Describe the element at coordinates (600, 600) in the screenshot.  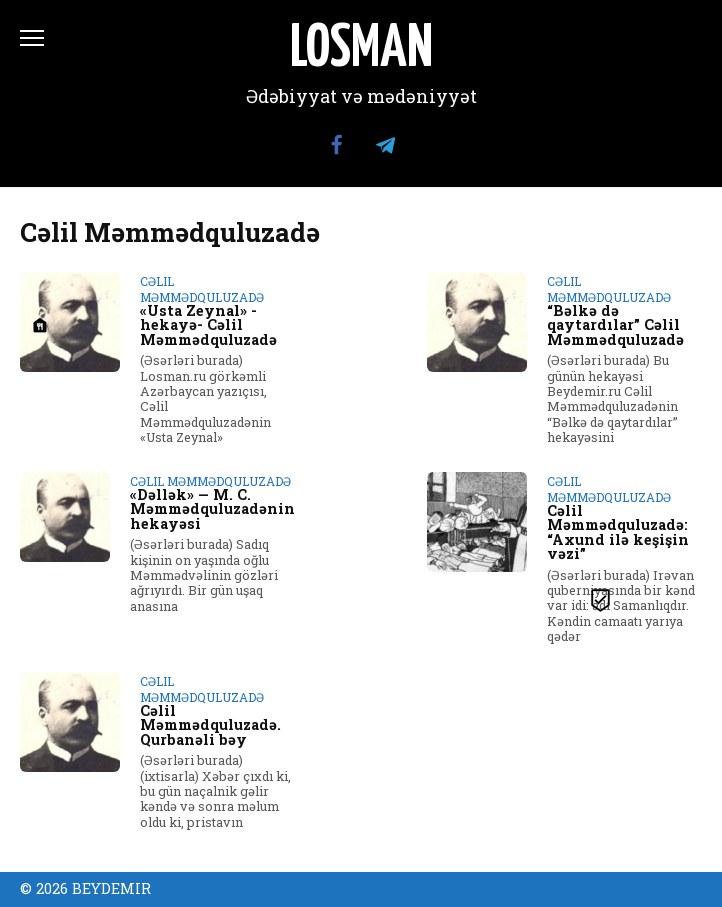
I see `mark a location as visited` at that location.